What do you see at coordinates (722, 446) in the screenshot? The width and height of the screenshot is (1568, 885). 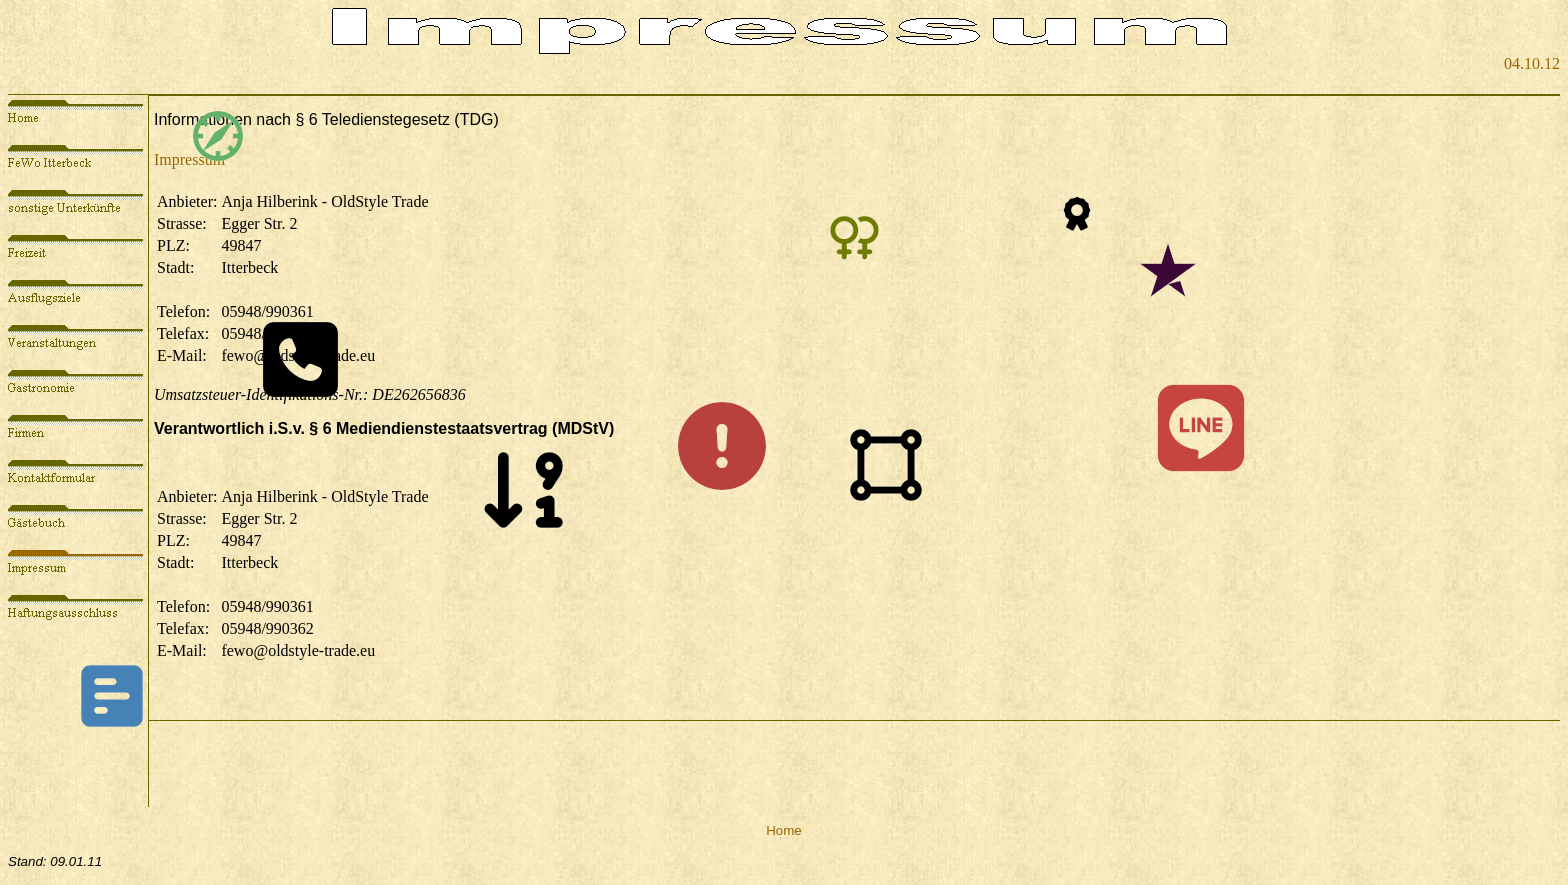 I see `indicates a warning or alert requiring attention` at bounding box center [722, 446].